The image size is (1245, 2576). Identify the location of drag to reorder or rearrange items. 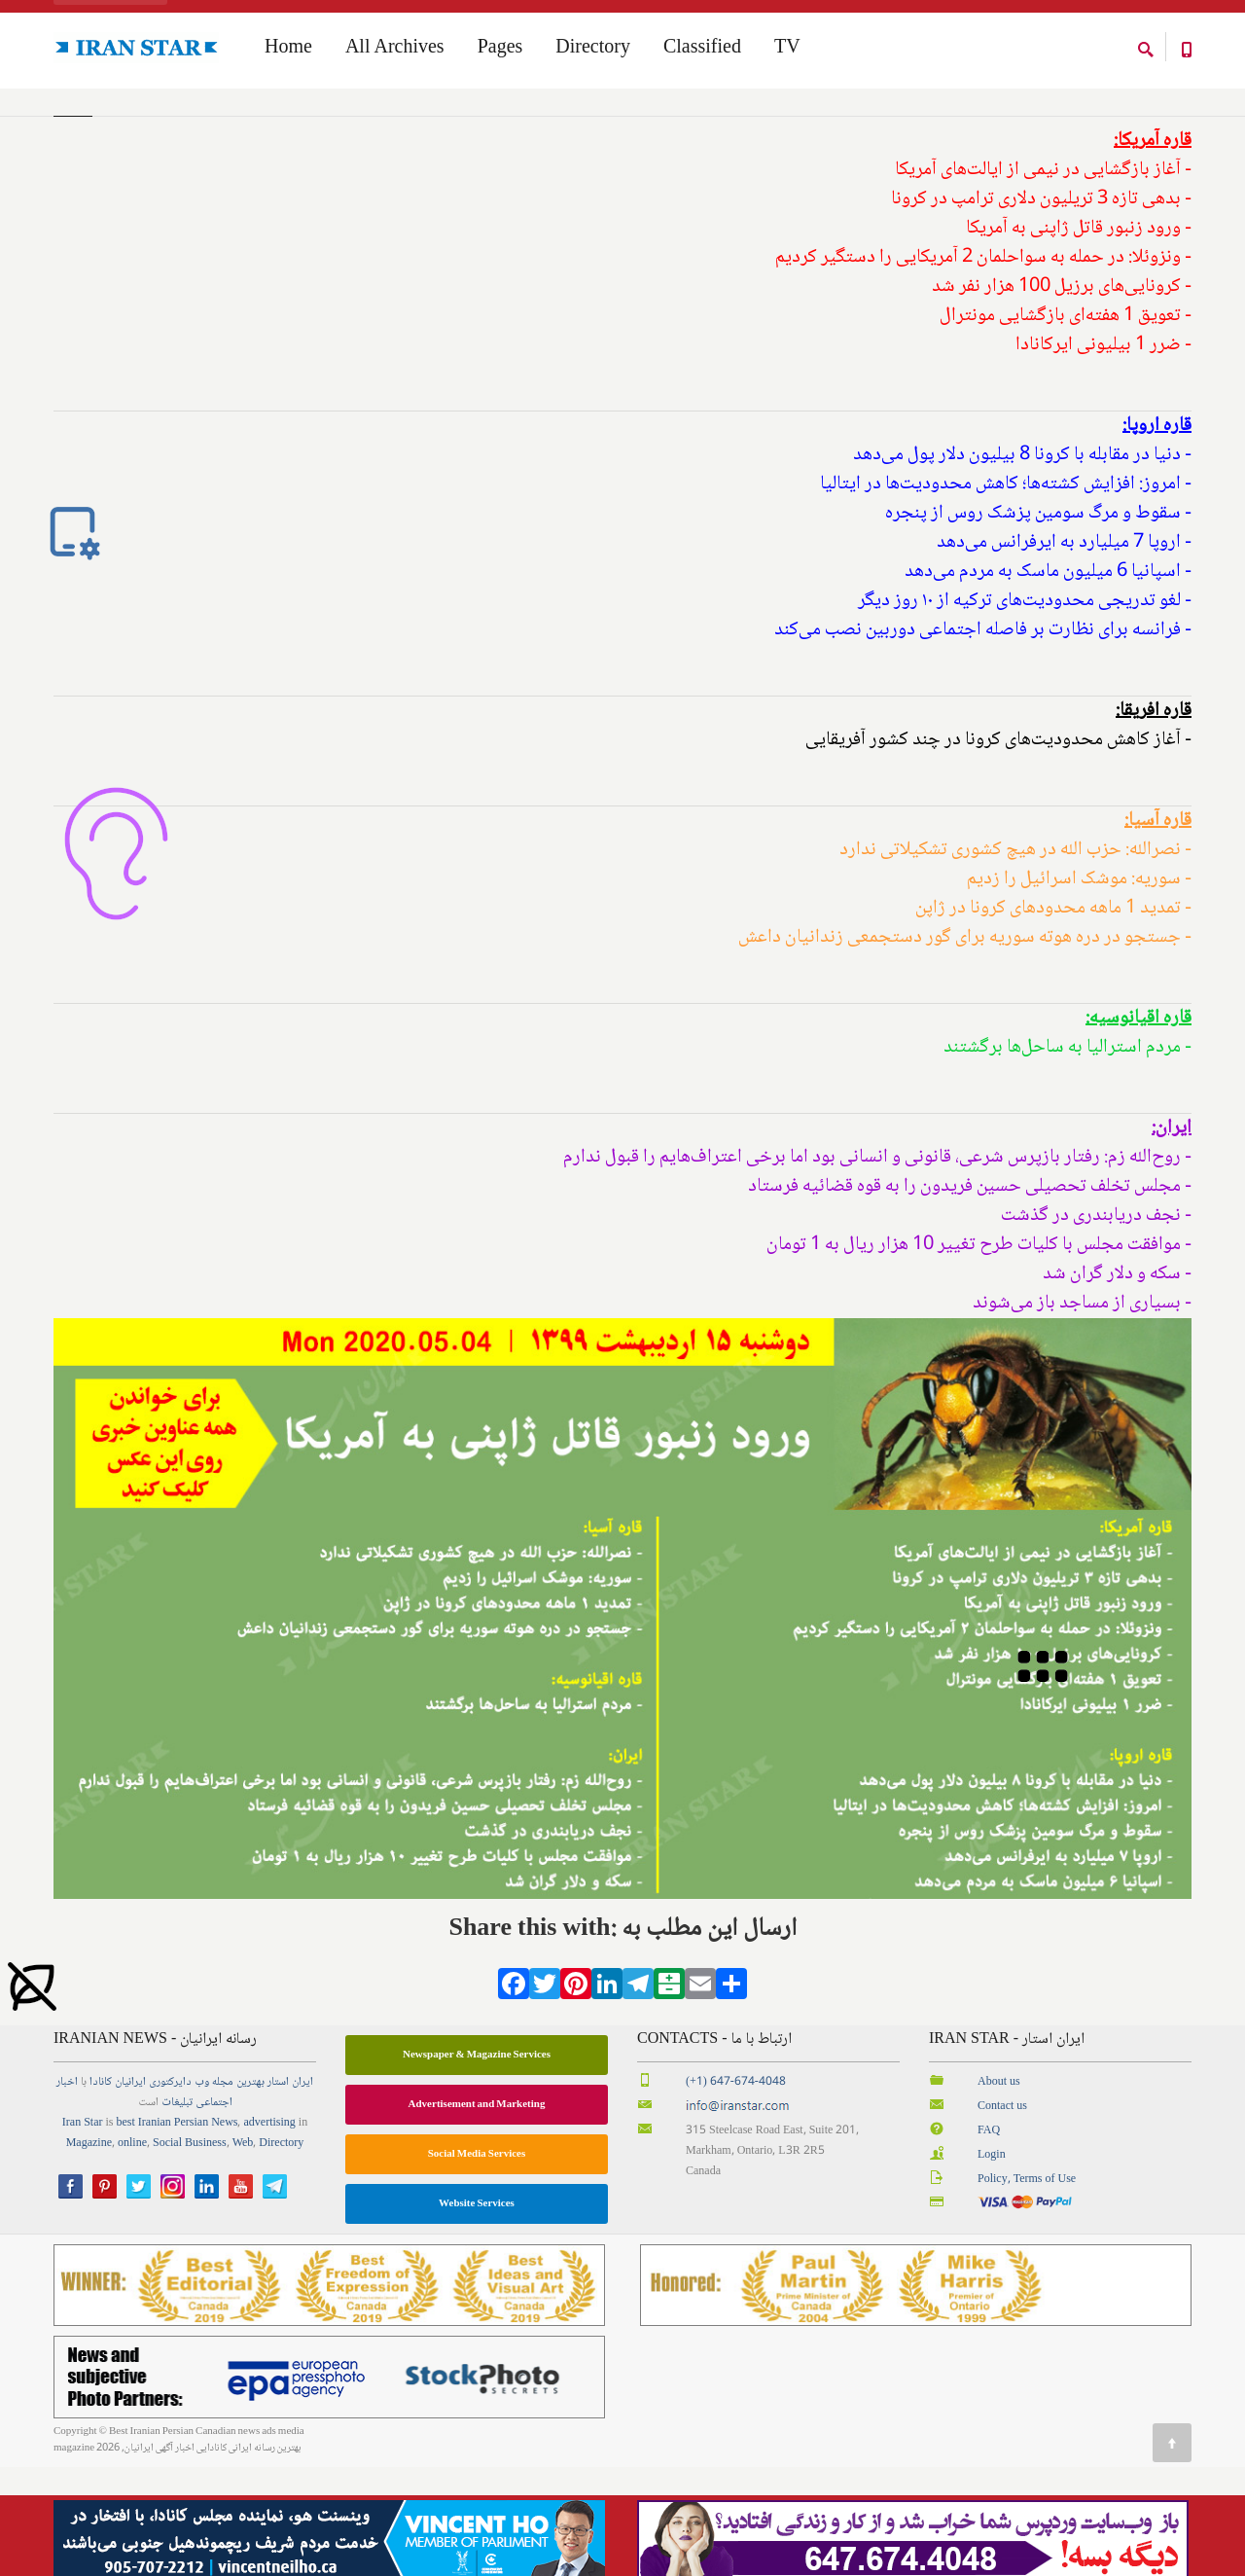
(1043, 1666).